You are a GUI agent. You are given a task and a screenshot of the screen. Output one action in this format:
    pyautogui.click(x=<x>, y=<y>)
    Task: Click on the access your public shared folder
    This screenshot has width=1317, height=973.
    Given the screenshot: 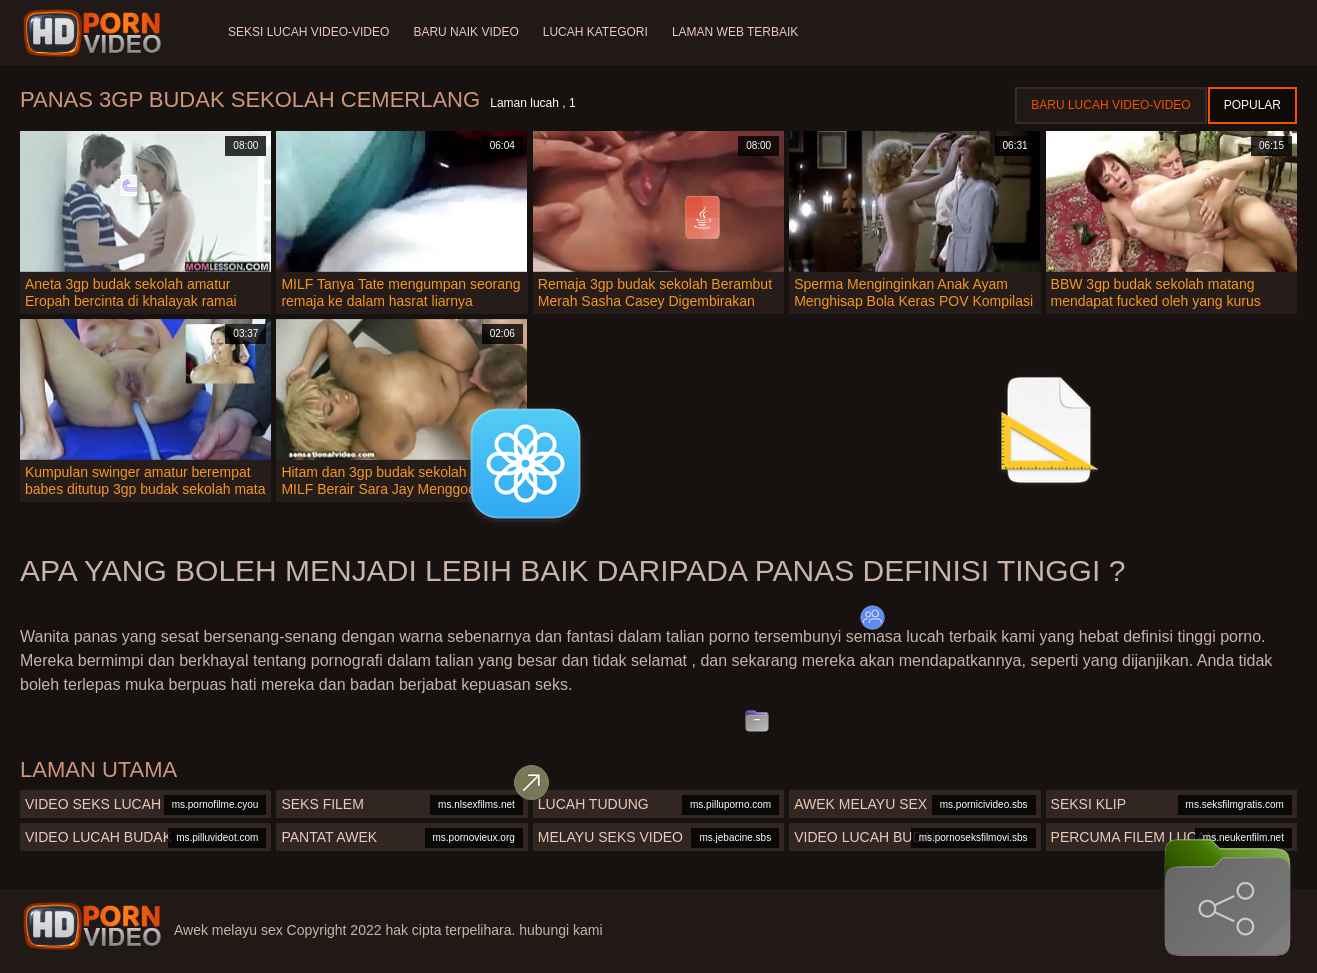 What is the action you would take?
    pyautogui.click(x=1227, y=897)
    